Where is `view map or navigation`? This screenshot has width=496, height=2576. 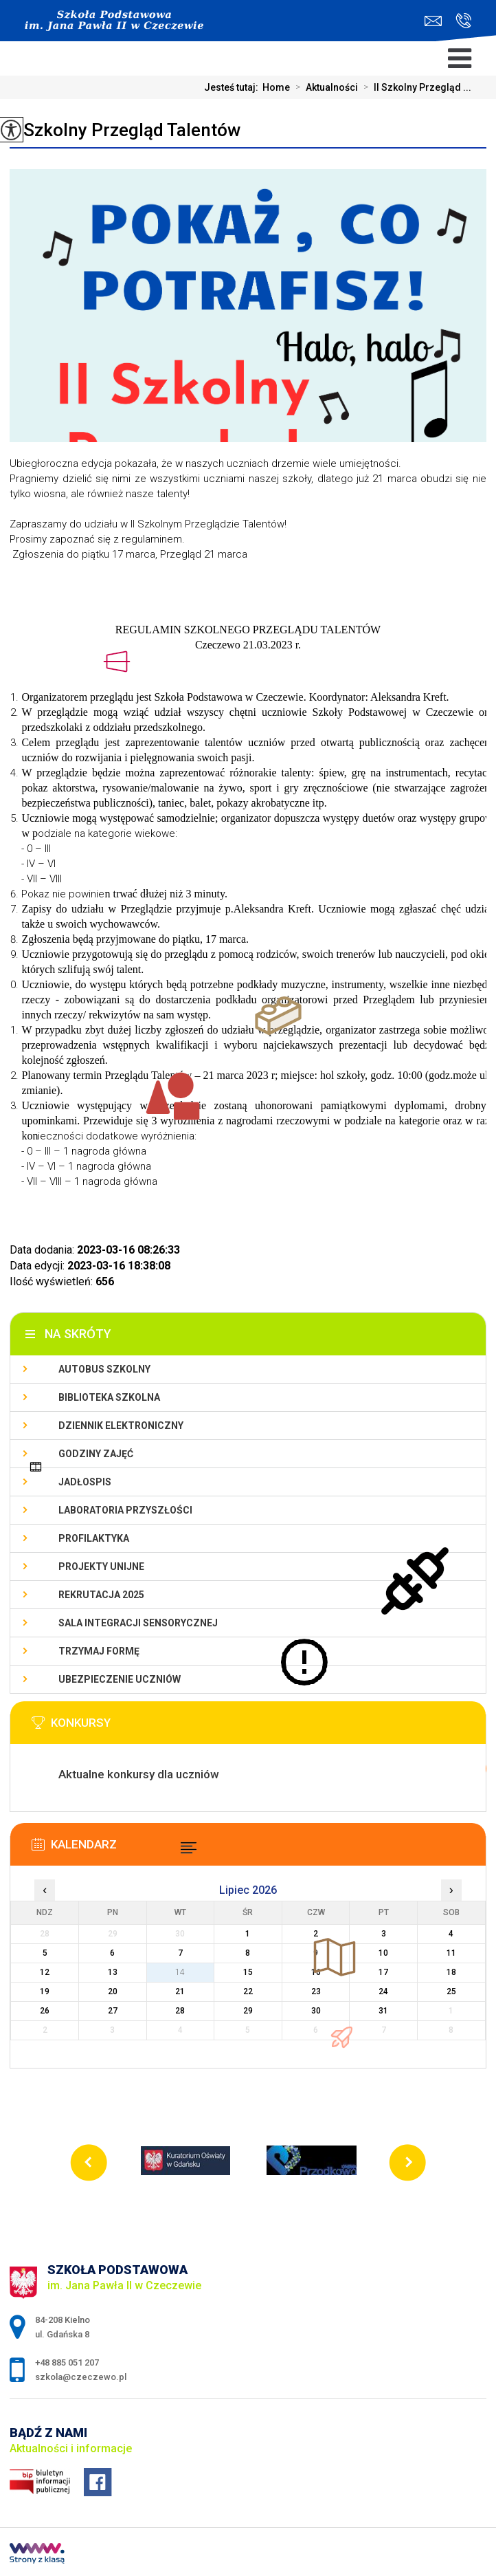 view map or navigation is located at coordinates (335, 1957).